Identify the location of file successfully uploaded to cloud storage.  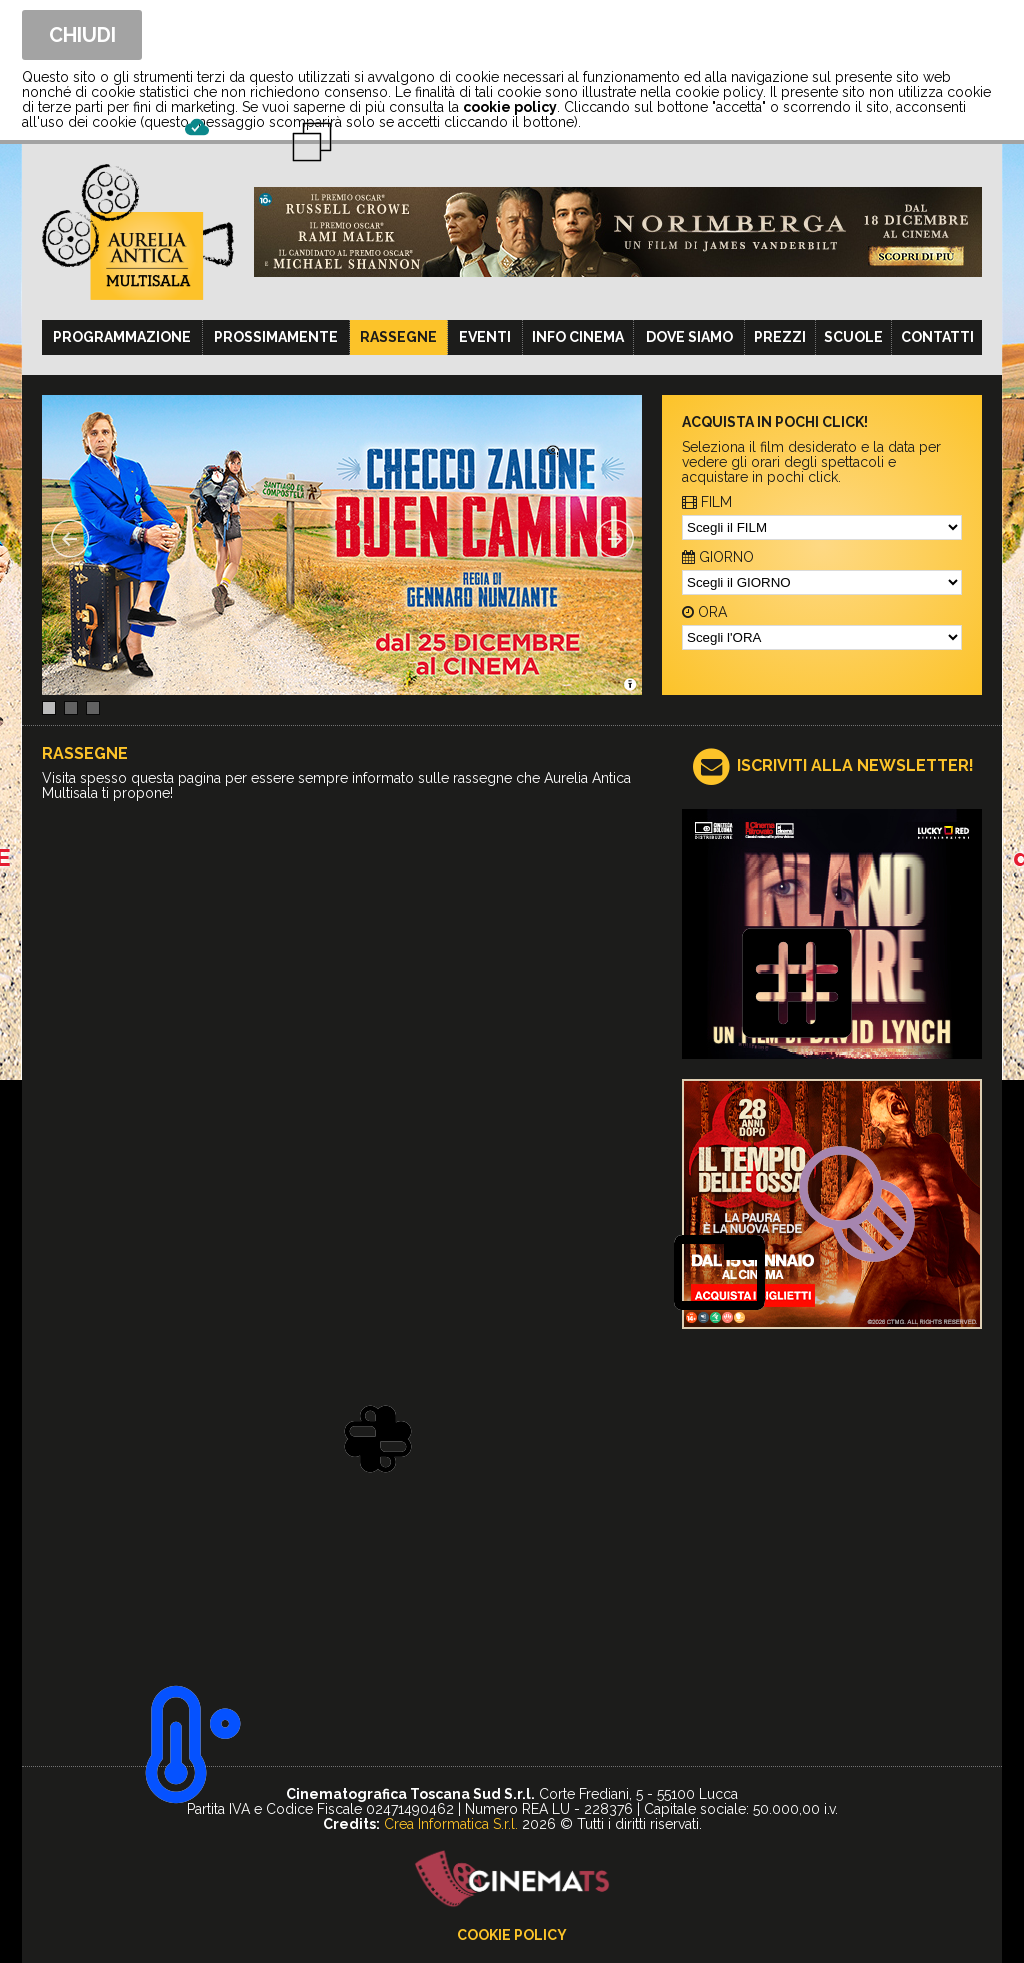
(197, 127).